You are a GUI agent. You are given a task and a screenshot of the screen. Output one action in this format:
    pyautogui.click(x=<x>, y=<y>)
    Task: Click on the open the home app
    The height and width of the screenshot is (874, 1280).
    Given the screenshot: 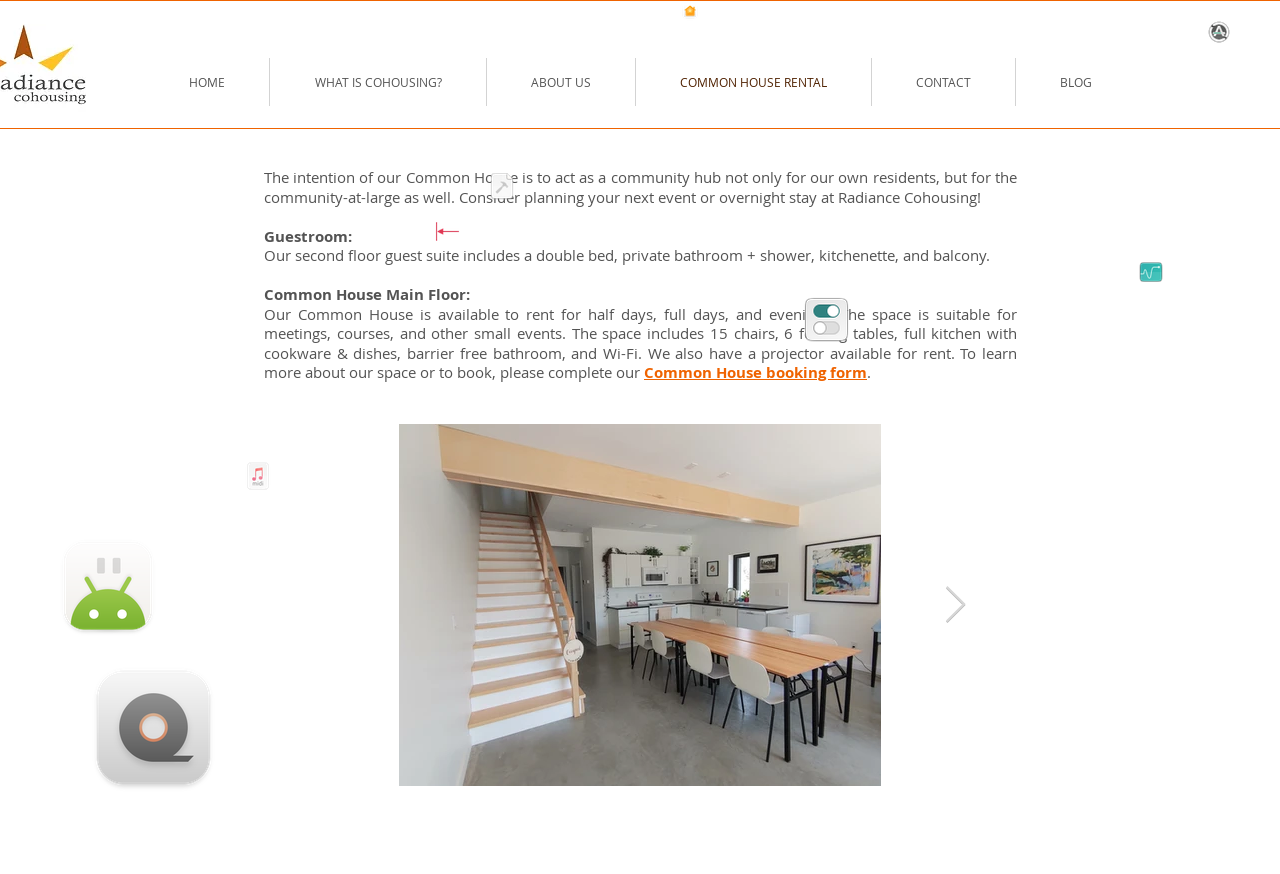 What is the action you would take?
    pyautogui.click(x=690, y=11)
    